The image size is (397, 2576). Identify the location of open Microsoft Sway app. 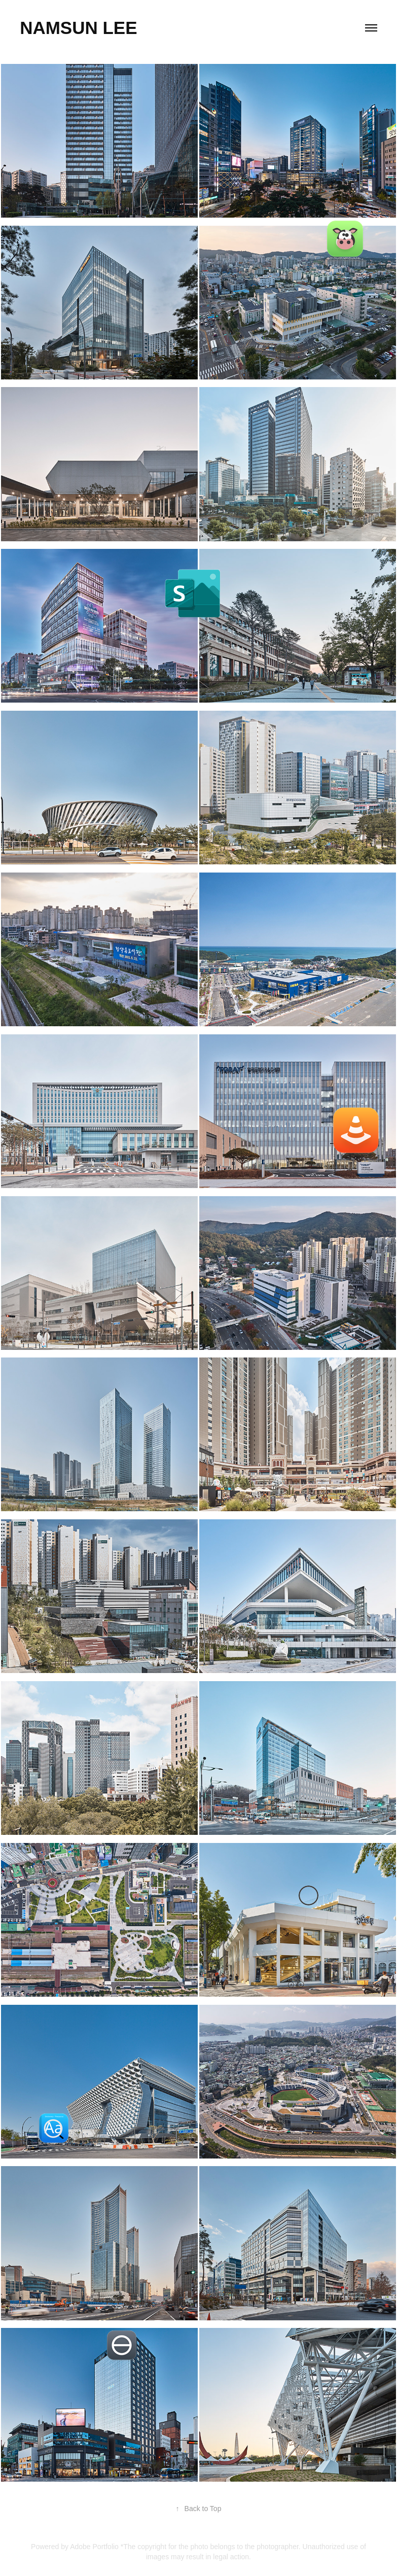
(193, 594).